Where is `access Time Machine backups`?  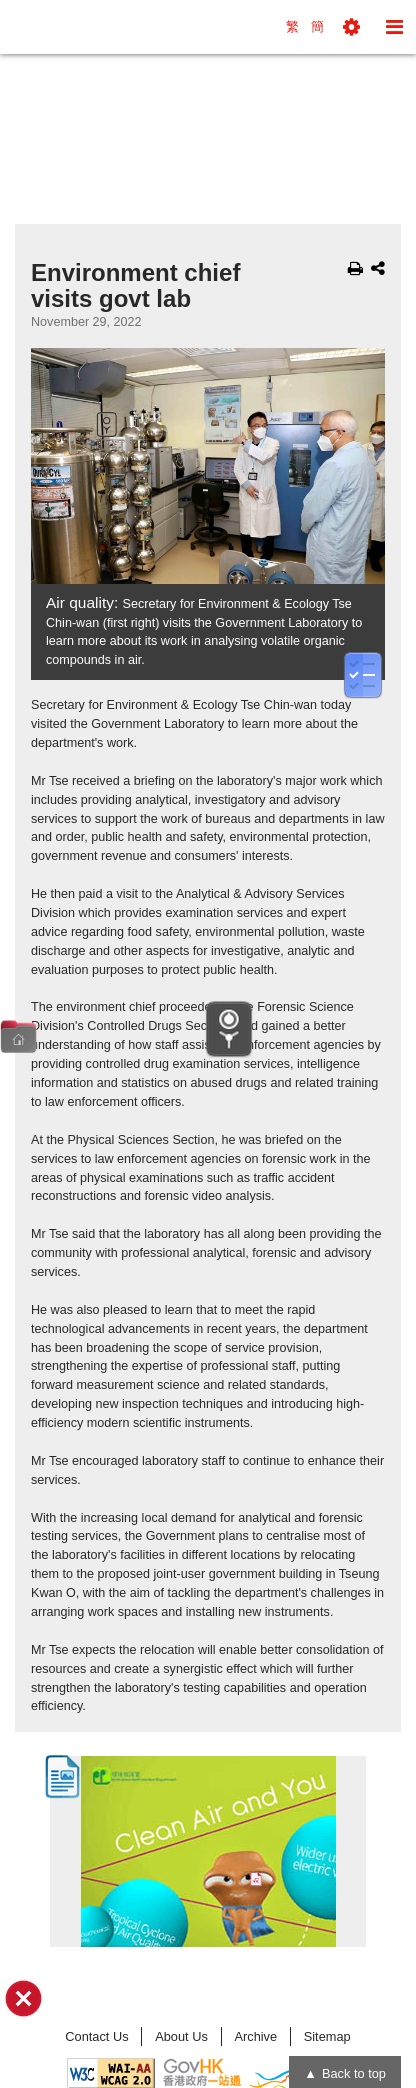 access Time Machine backups is located at coordinates (107, 424).